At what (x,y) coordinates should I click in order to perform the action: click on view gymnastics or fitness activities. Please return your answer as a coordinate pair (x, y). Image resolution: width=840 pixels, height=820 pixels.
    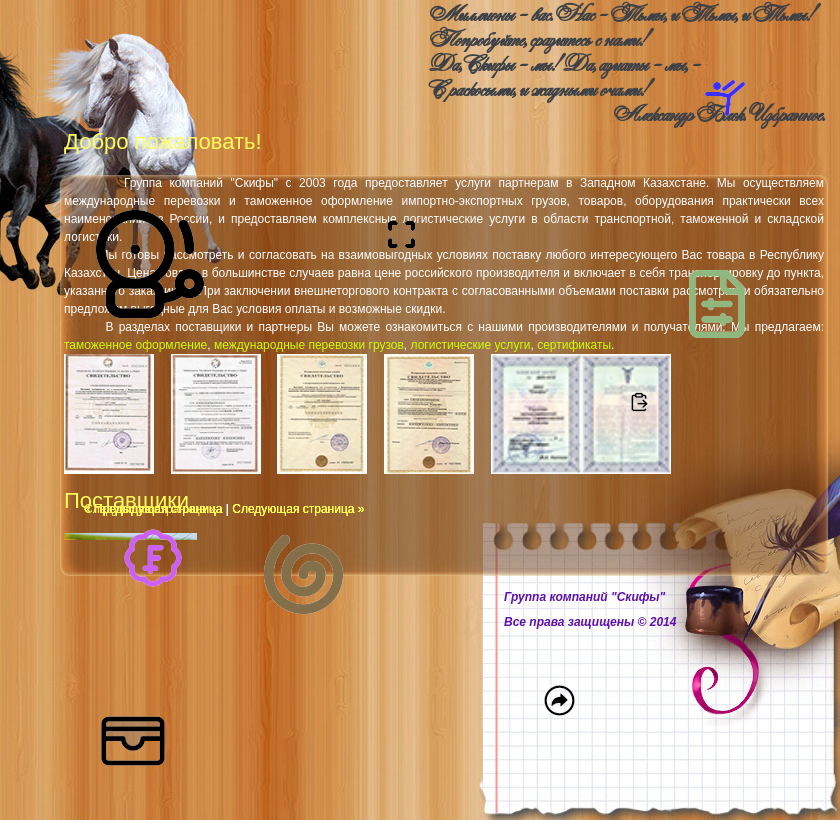
    Looking at the image, I should click on (725, 96).